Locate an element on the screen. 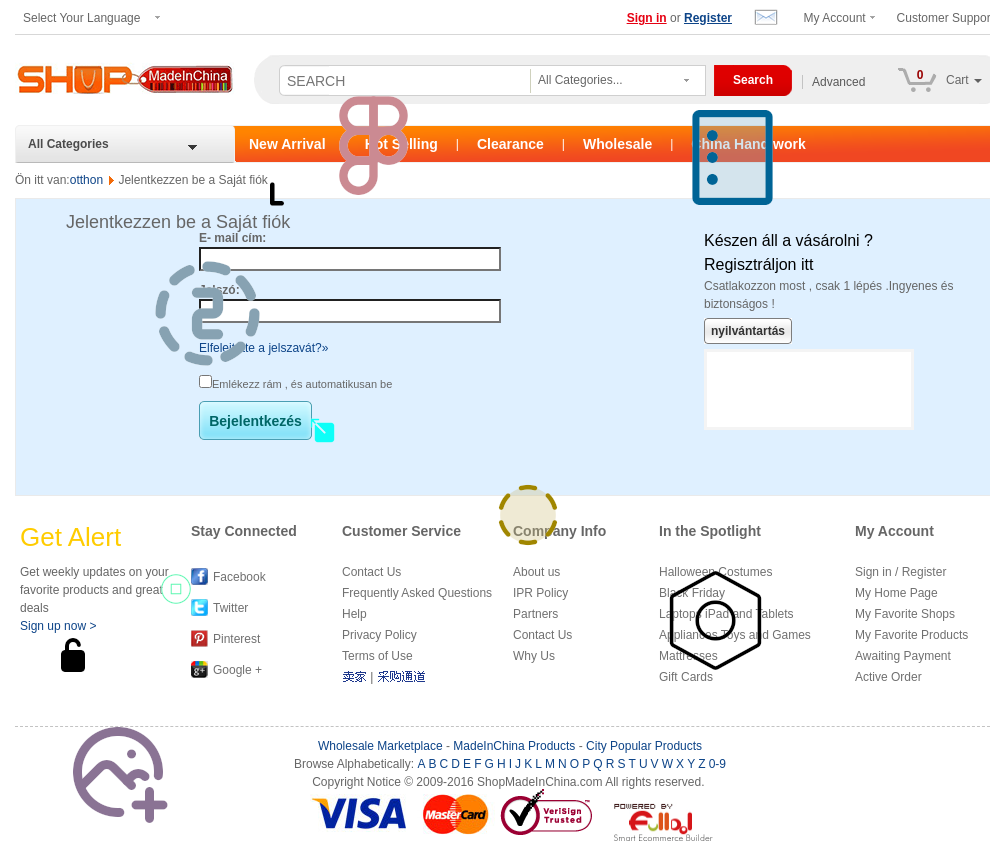 The height and width of the screenshot is (857, 990). access settings or configuration options is located at coordinates (715, 620).